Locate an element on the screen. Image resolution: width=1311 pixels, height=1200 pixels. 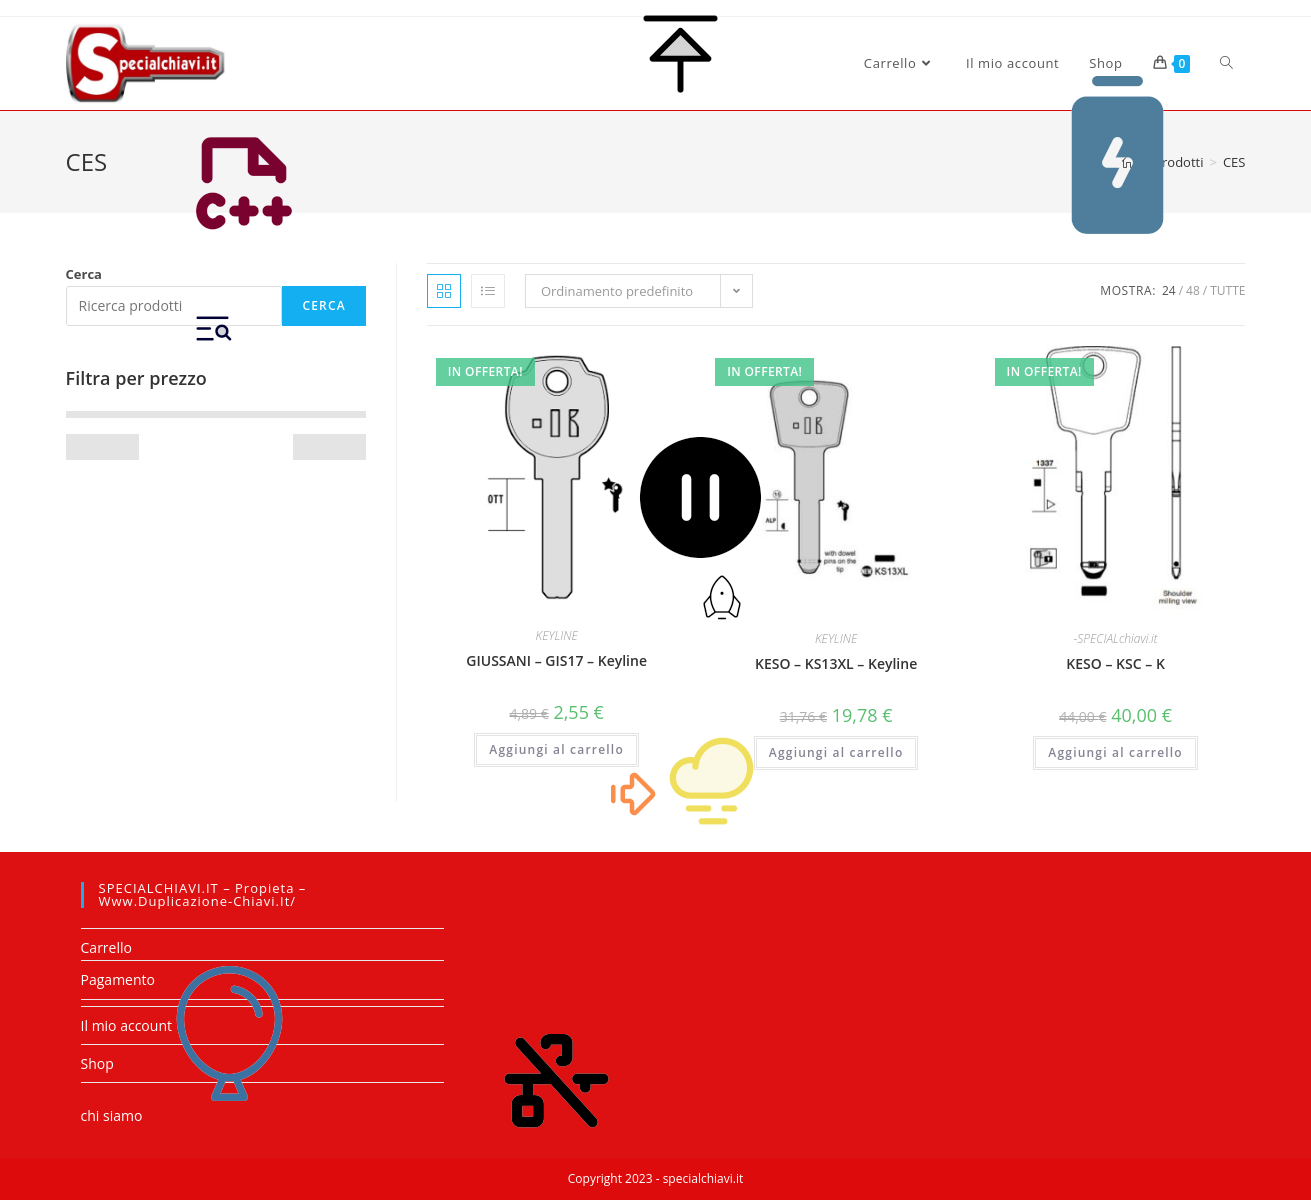
move item to top of list is located at coordinates (680, 52).